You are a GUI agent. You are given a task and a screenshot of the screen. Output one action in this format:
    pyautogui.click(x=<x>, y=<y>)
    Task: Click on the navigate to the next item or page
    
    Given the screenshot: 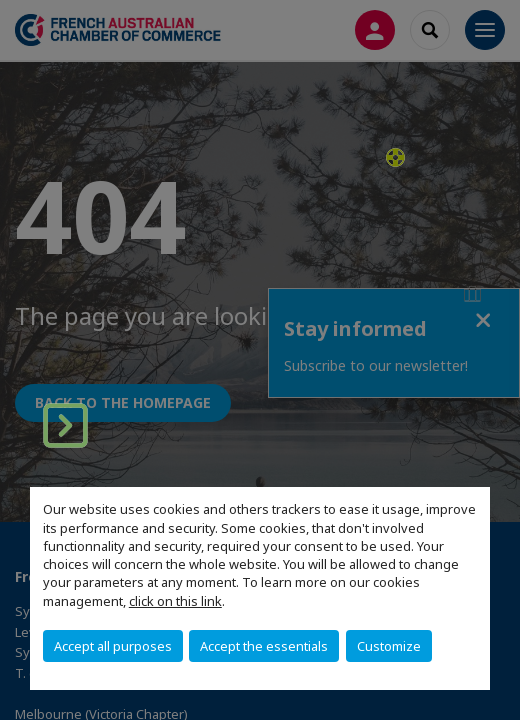 What is the action you would take?
    pyautogui.click(x=65, y=425)
    